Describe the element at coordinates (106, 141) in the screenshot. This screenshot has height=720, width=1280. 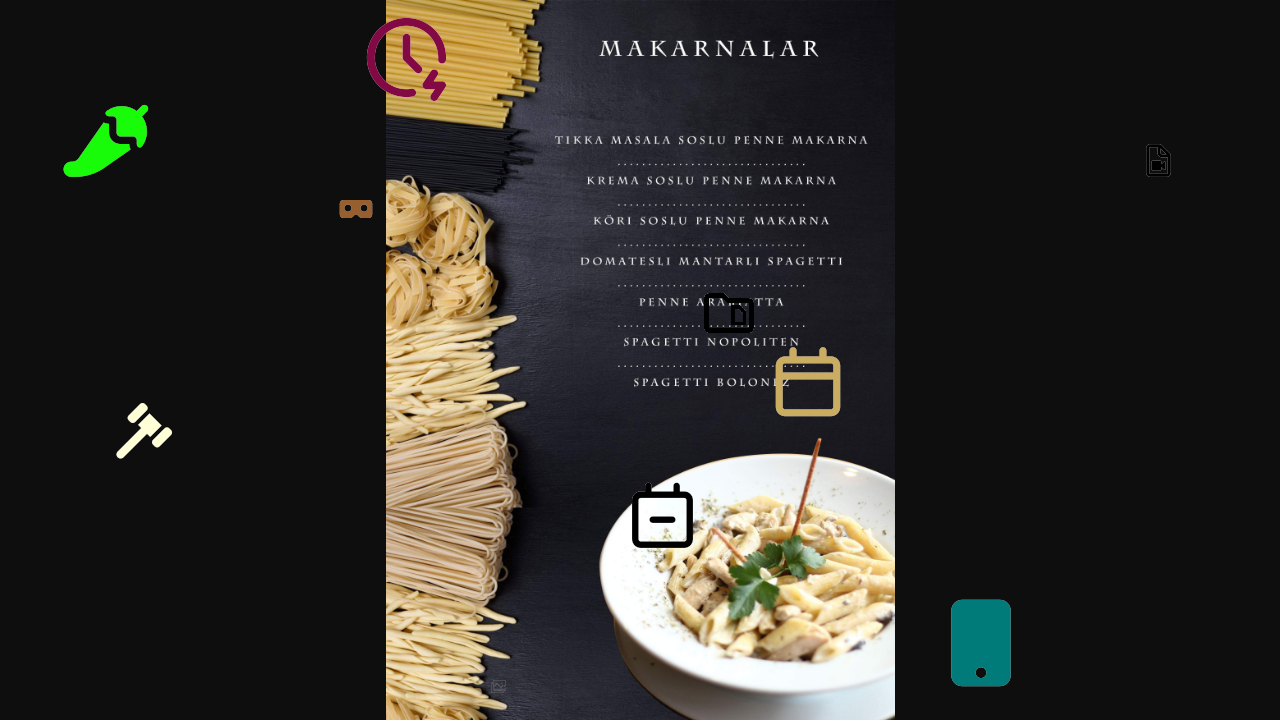
I see `indicates spicy or hot food items` at that location.